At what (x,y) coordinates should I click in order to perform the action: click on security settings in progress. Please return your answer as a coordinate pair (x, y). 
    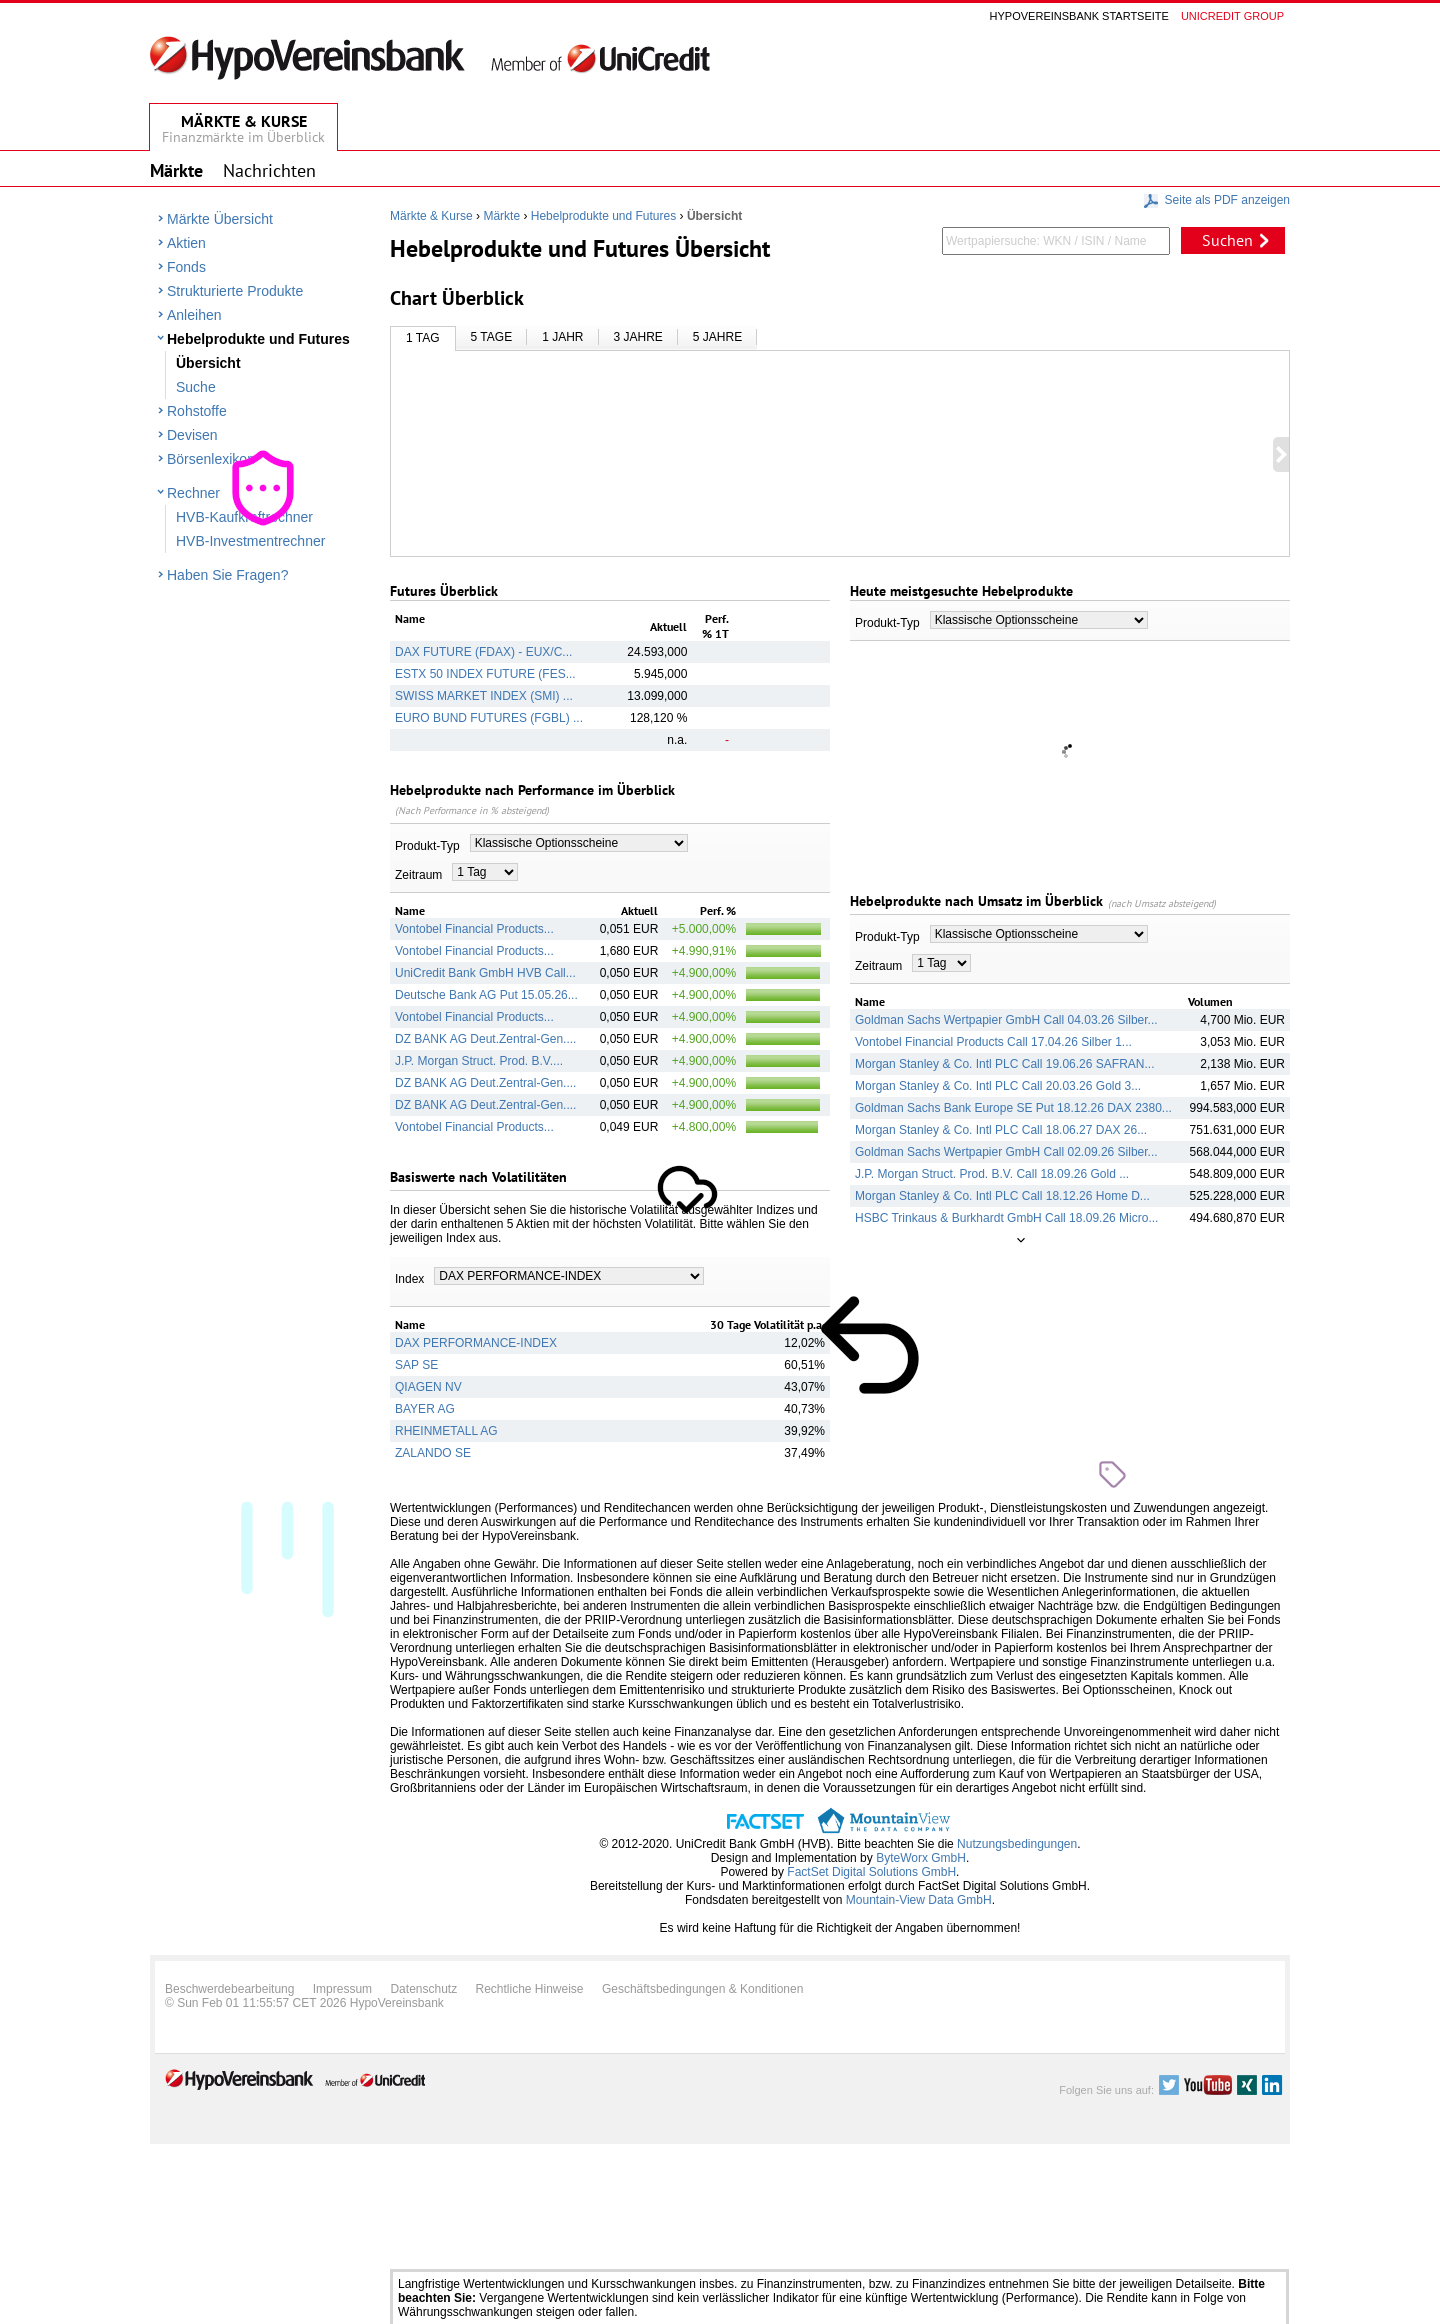
    Looking at the image, I should click on (263, 488).